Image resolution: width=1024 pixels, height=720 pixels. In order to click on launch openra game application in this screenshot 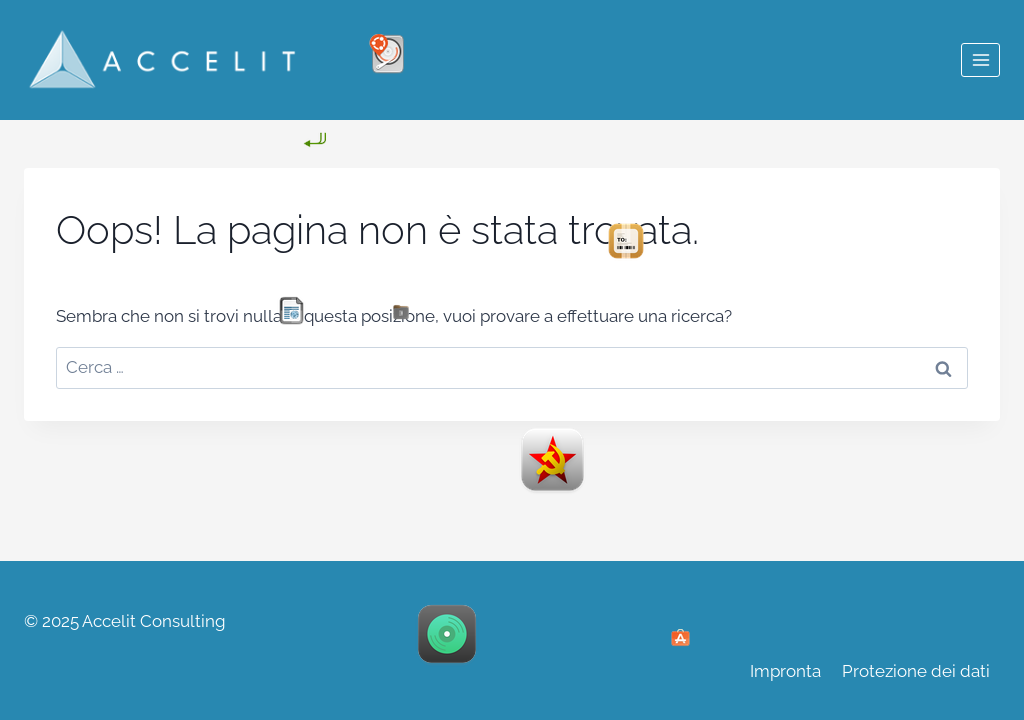, I will do `click(552, 459)`.